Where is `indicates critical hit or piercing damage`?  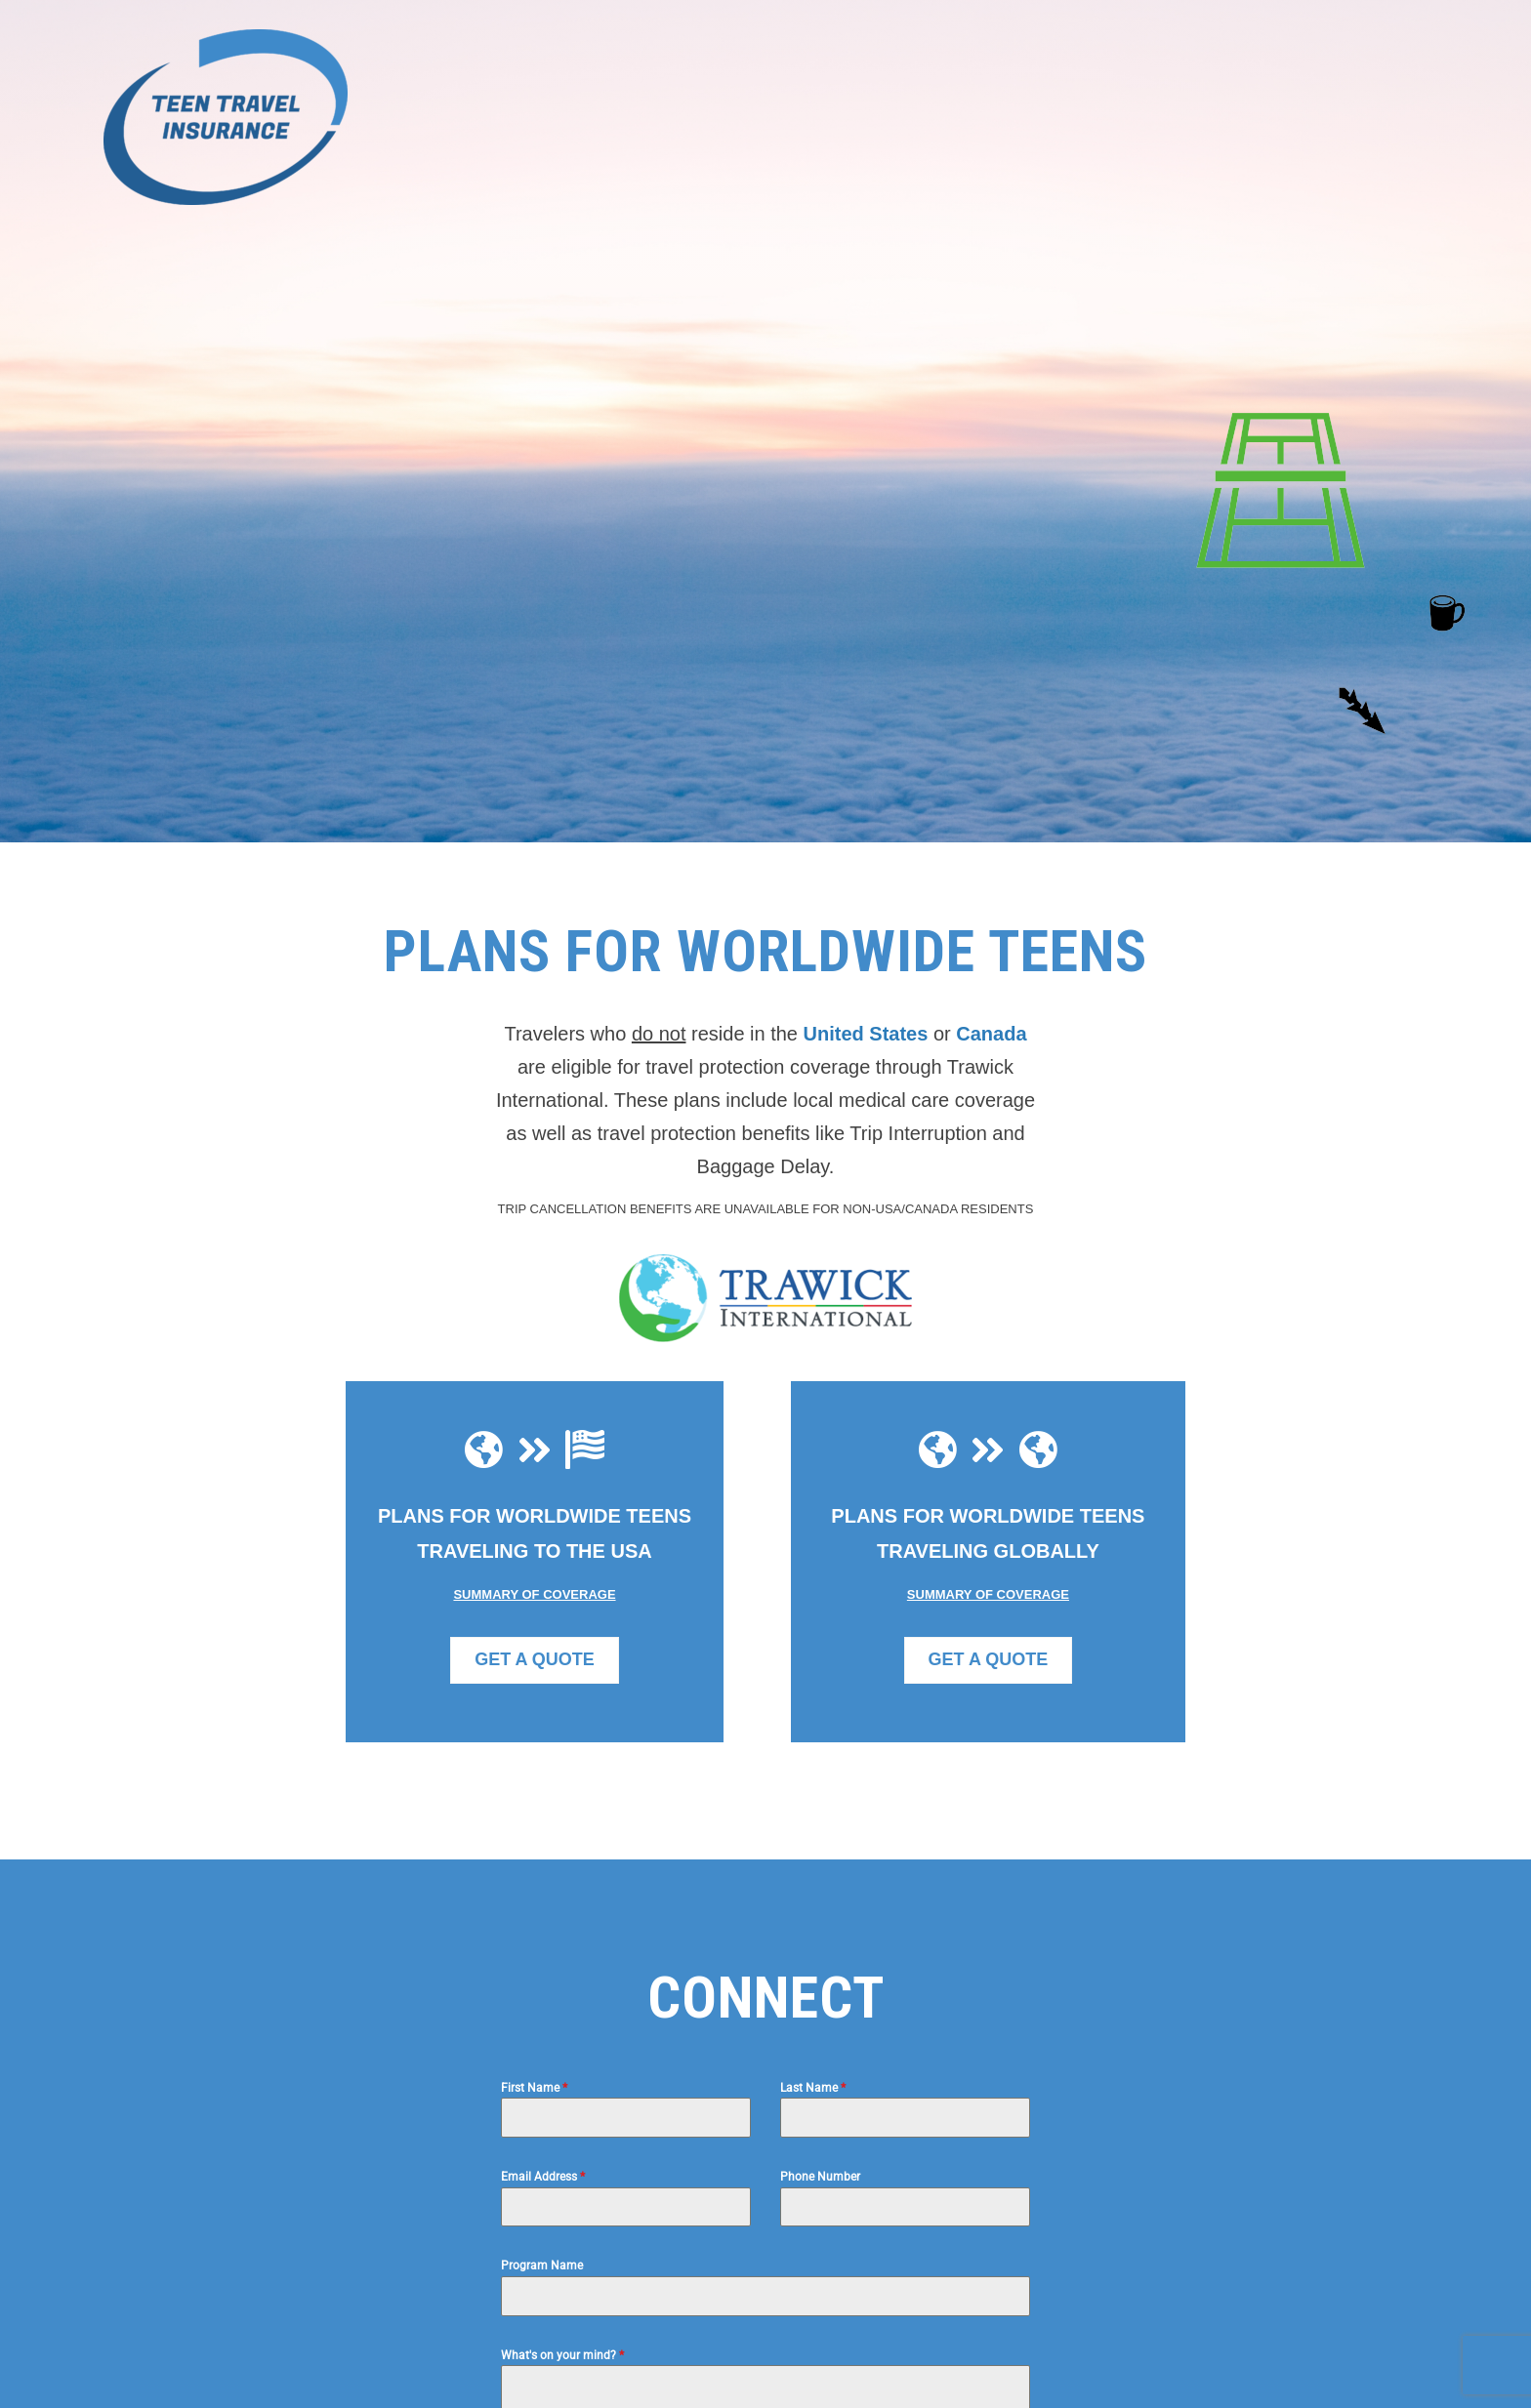
indicates critical hit or piercing damage is located at coordinates (1362, 711).